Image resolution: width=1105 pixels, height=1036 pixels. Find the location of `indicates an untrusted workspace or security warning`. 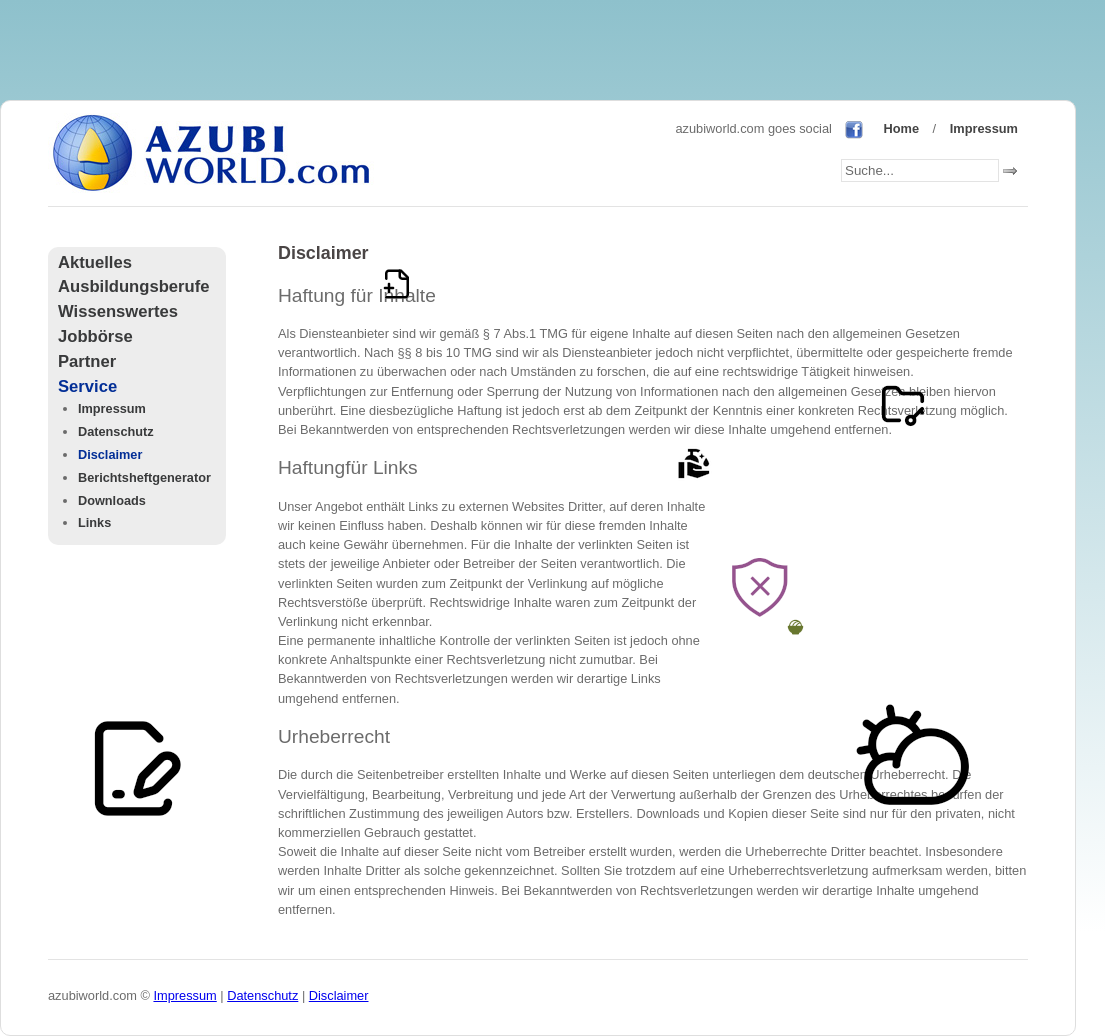

indicates an untrusted workspace or security warning is located at coordinates (759, 587).